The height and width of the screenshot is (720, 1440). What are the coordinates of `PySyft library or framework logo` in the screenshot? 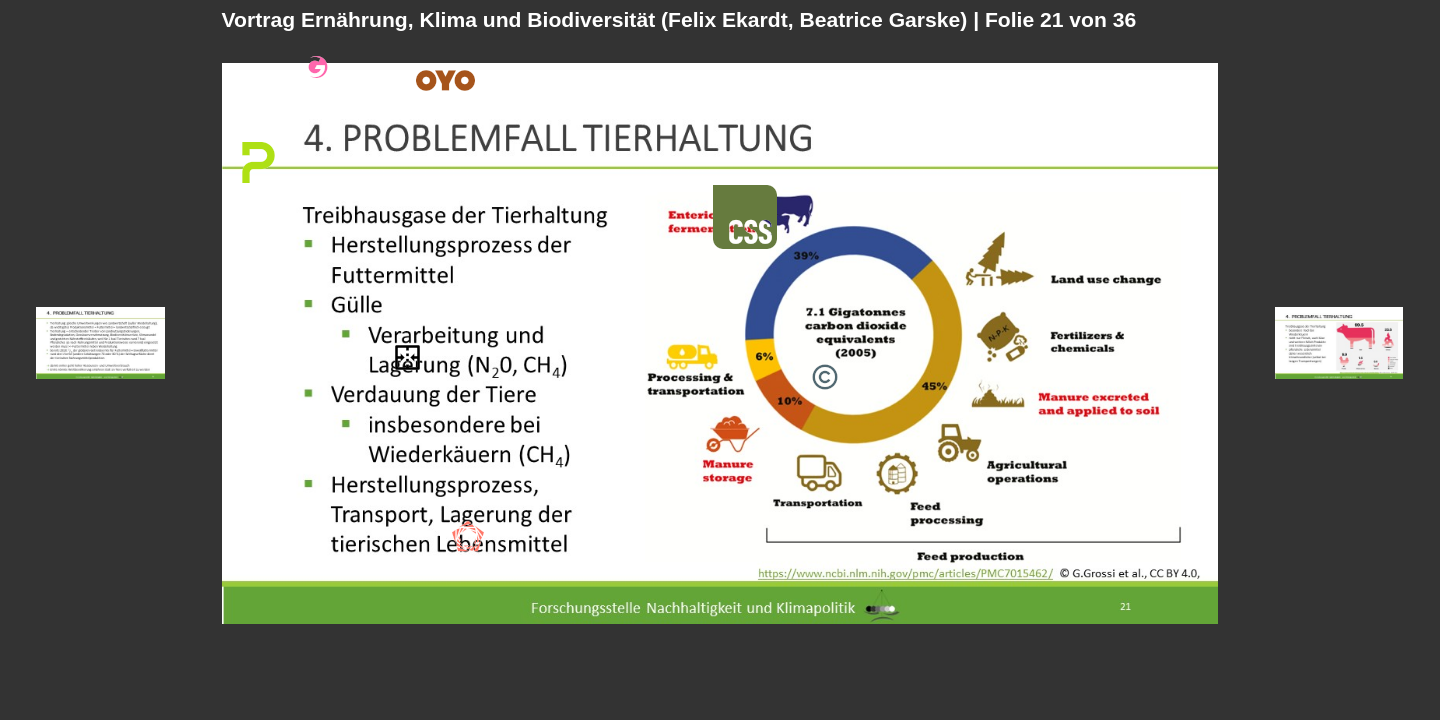 It's located at (468, 536).